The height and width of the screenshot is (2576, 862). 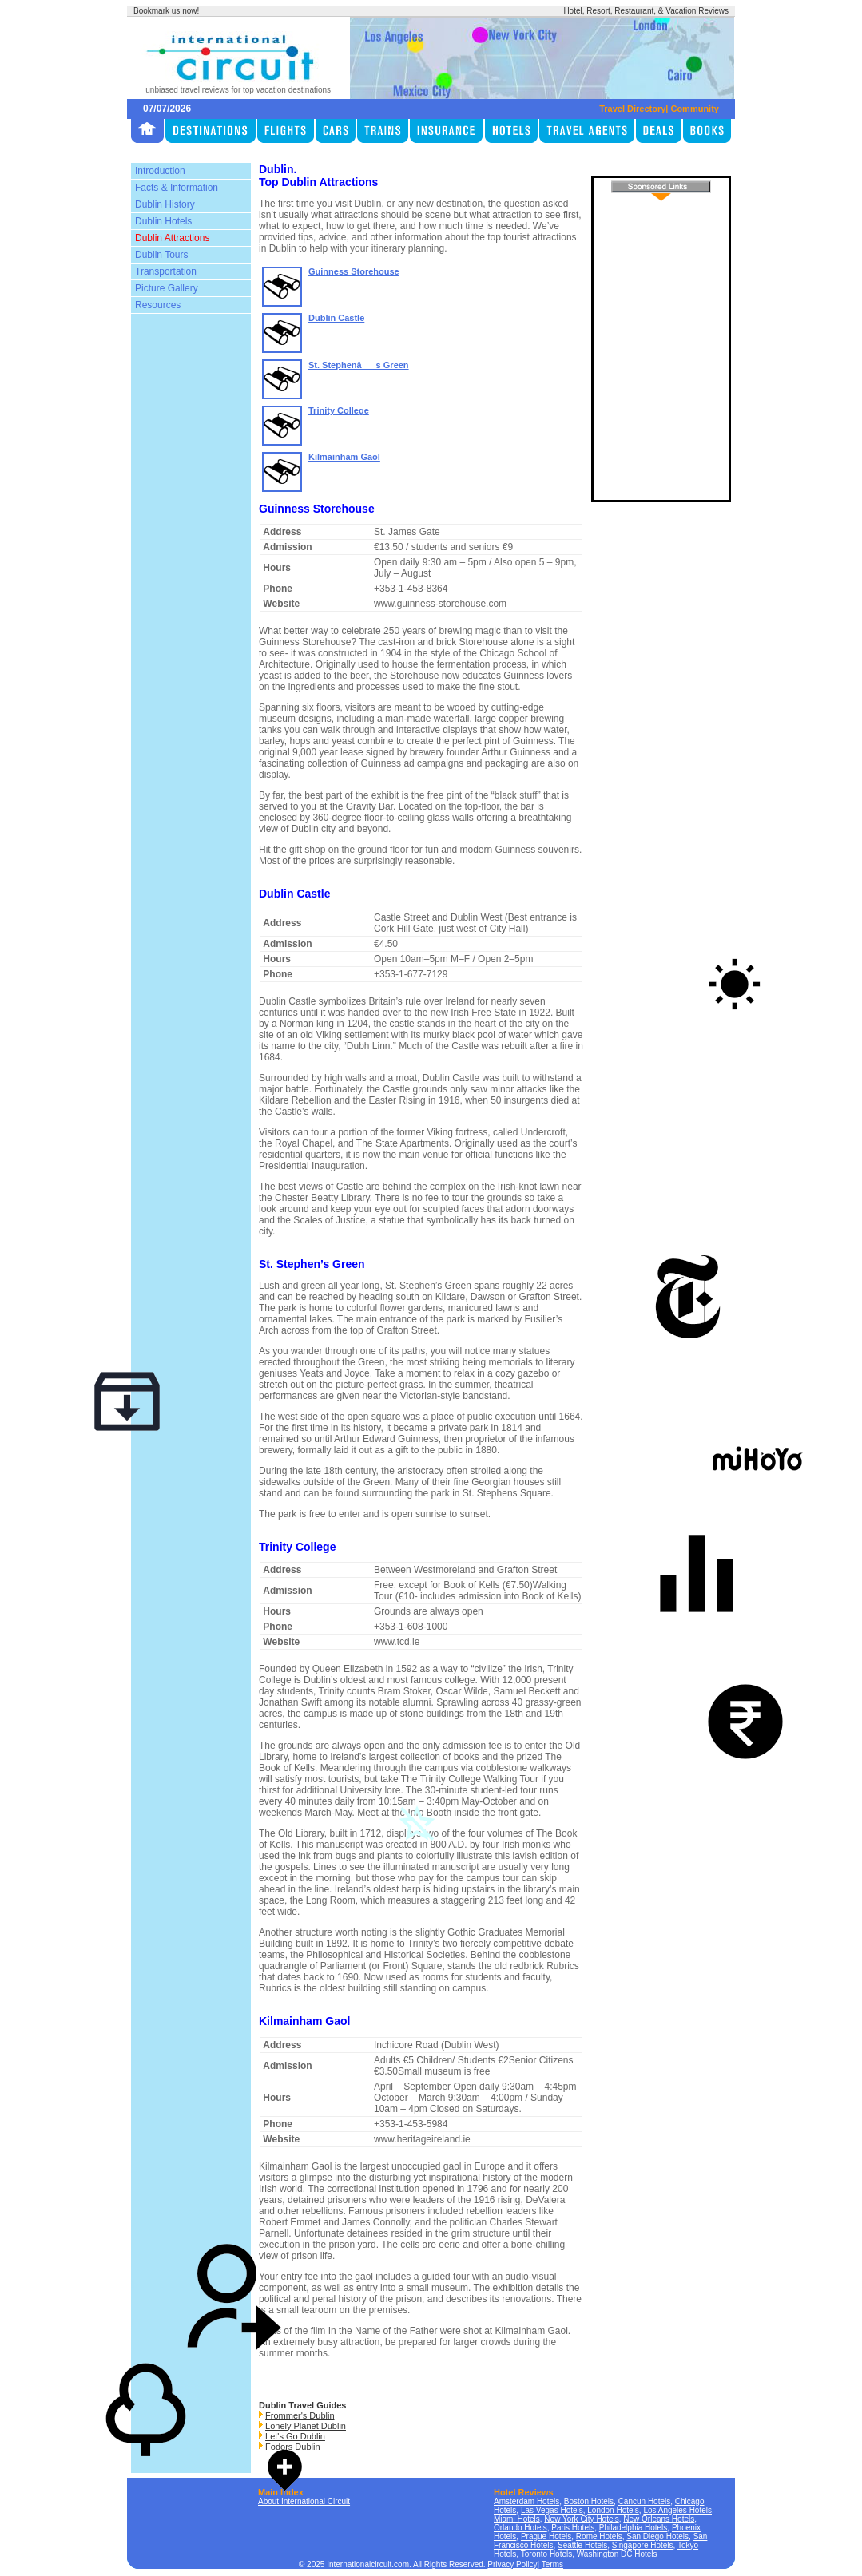 I want to click on view analytics or statistics, so click(x=697, y=1575).